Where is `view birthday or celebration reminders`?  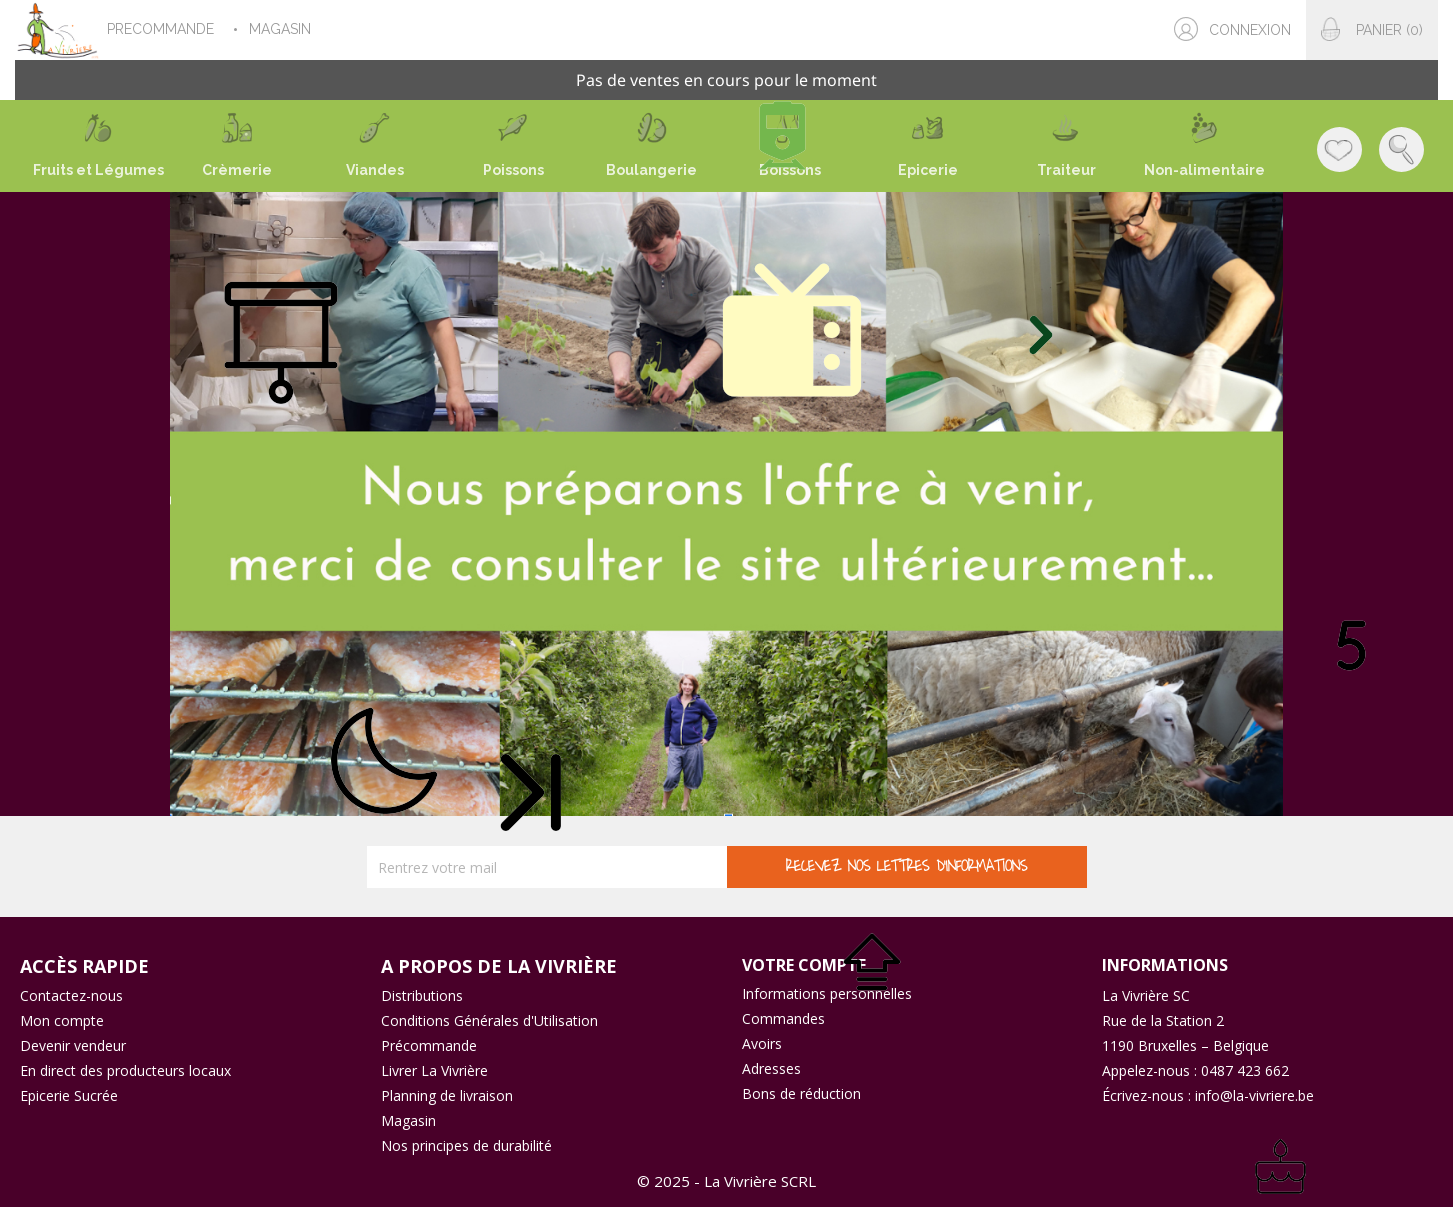 view birthday or celebration reminders is located at coordinates (1280, 1170).